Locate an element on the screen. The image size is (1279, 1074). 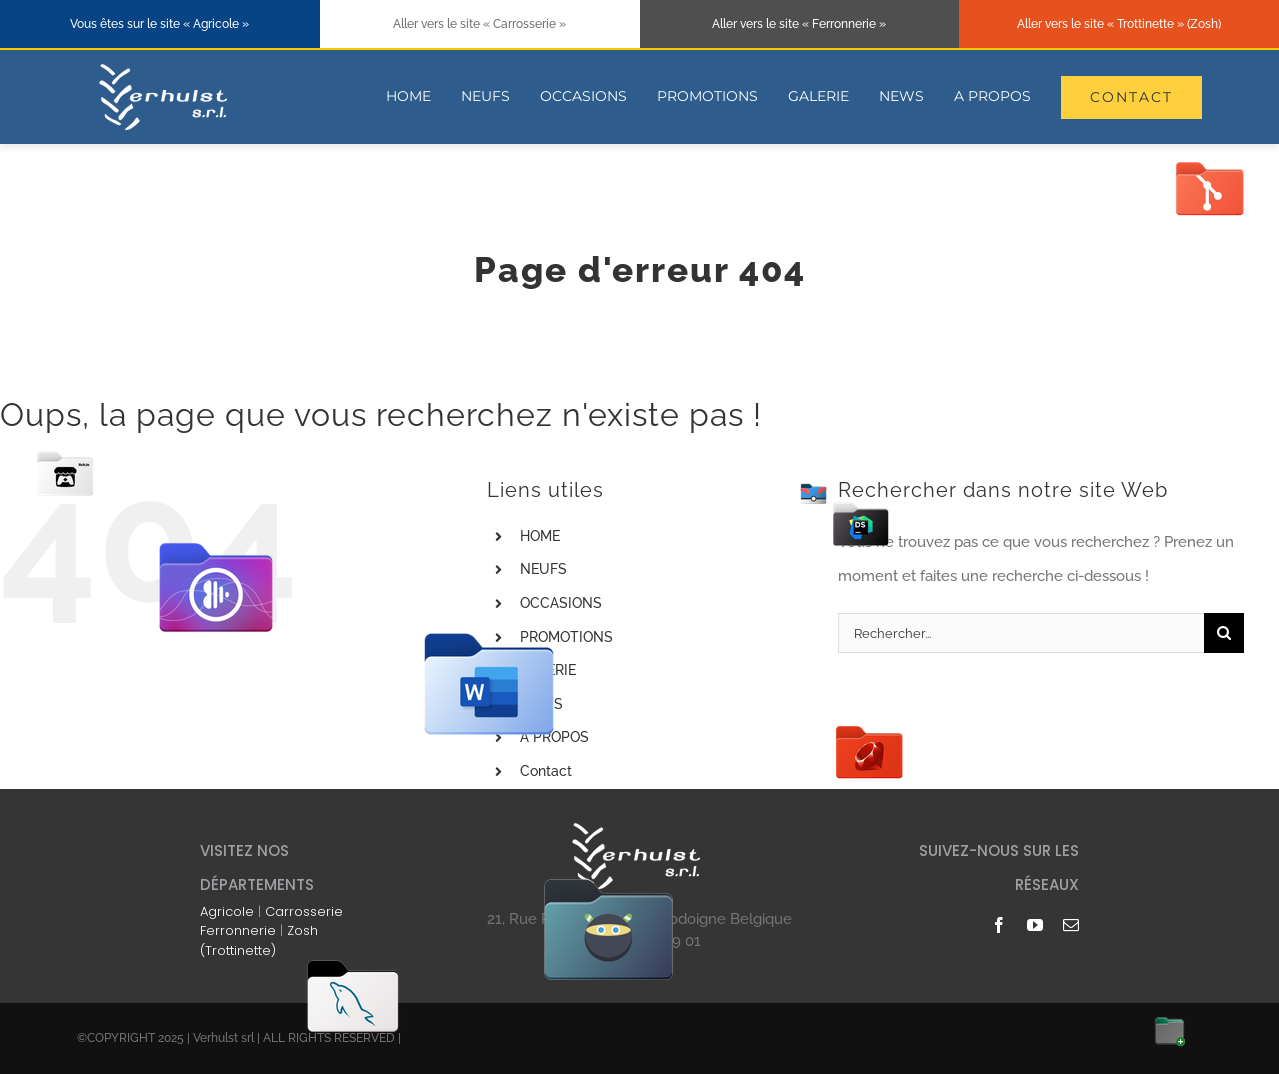
folder for pokémon game files or saves is located at coordinates (813, 494).